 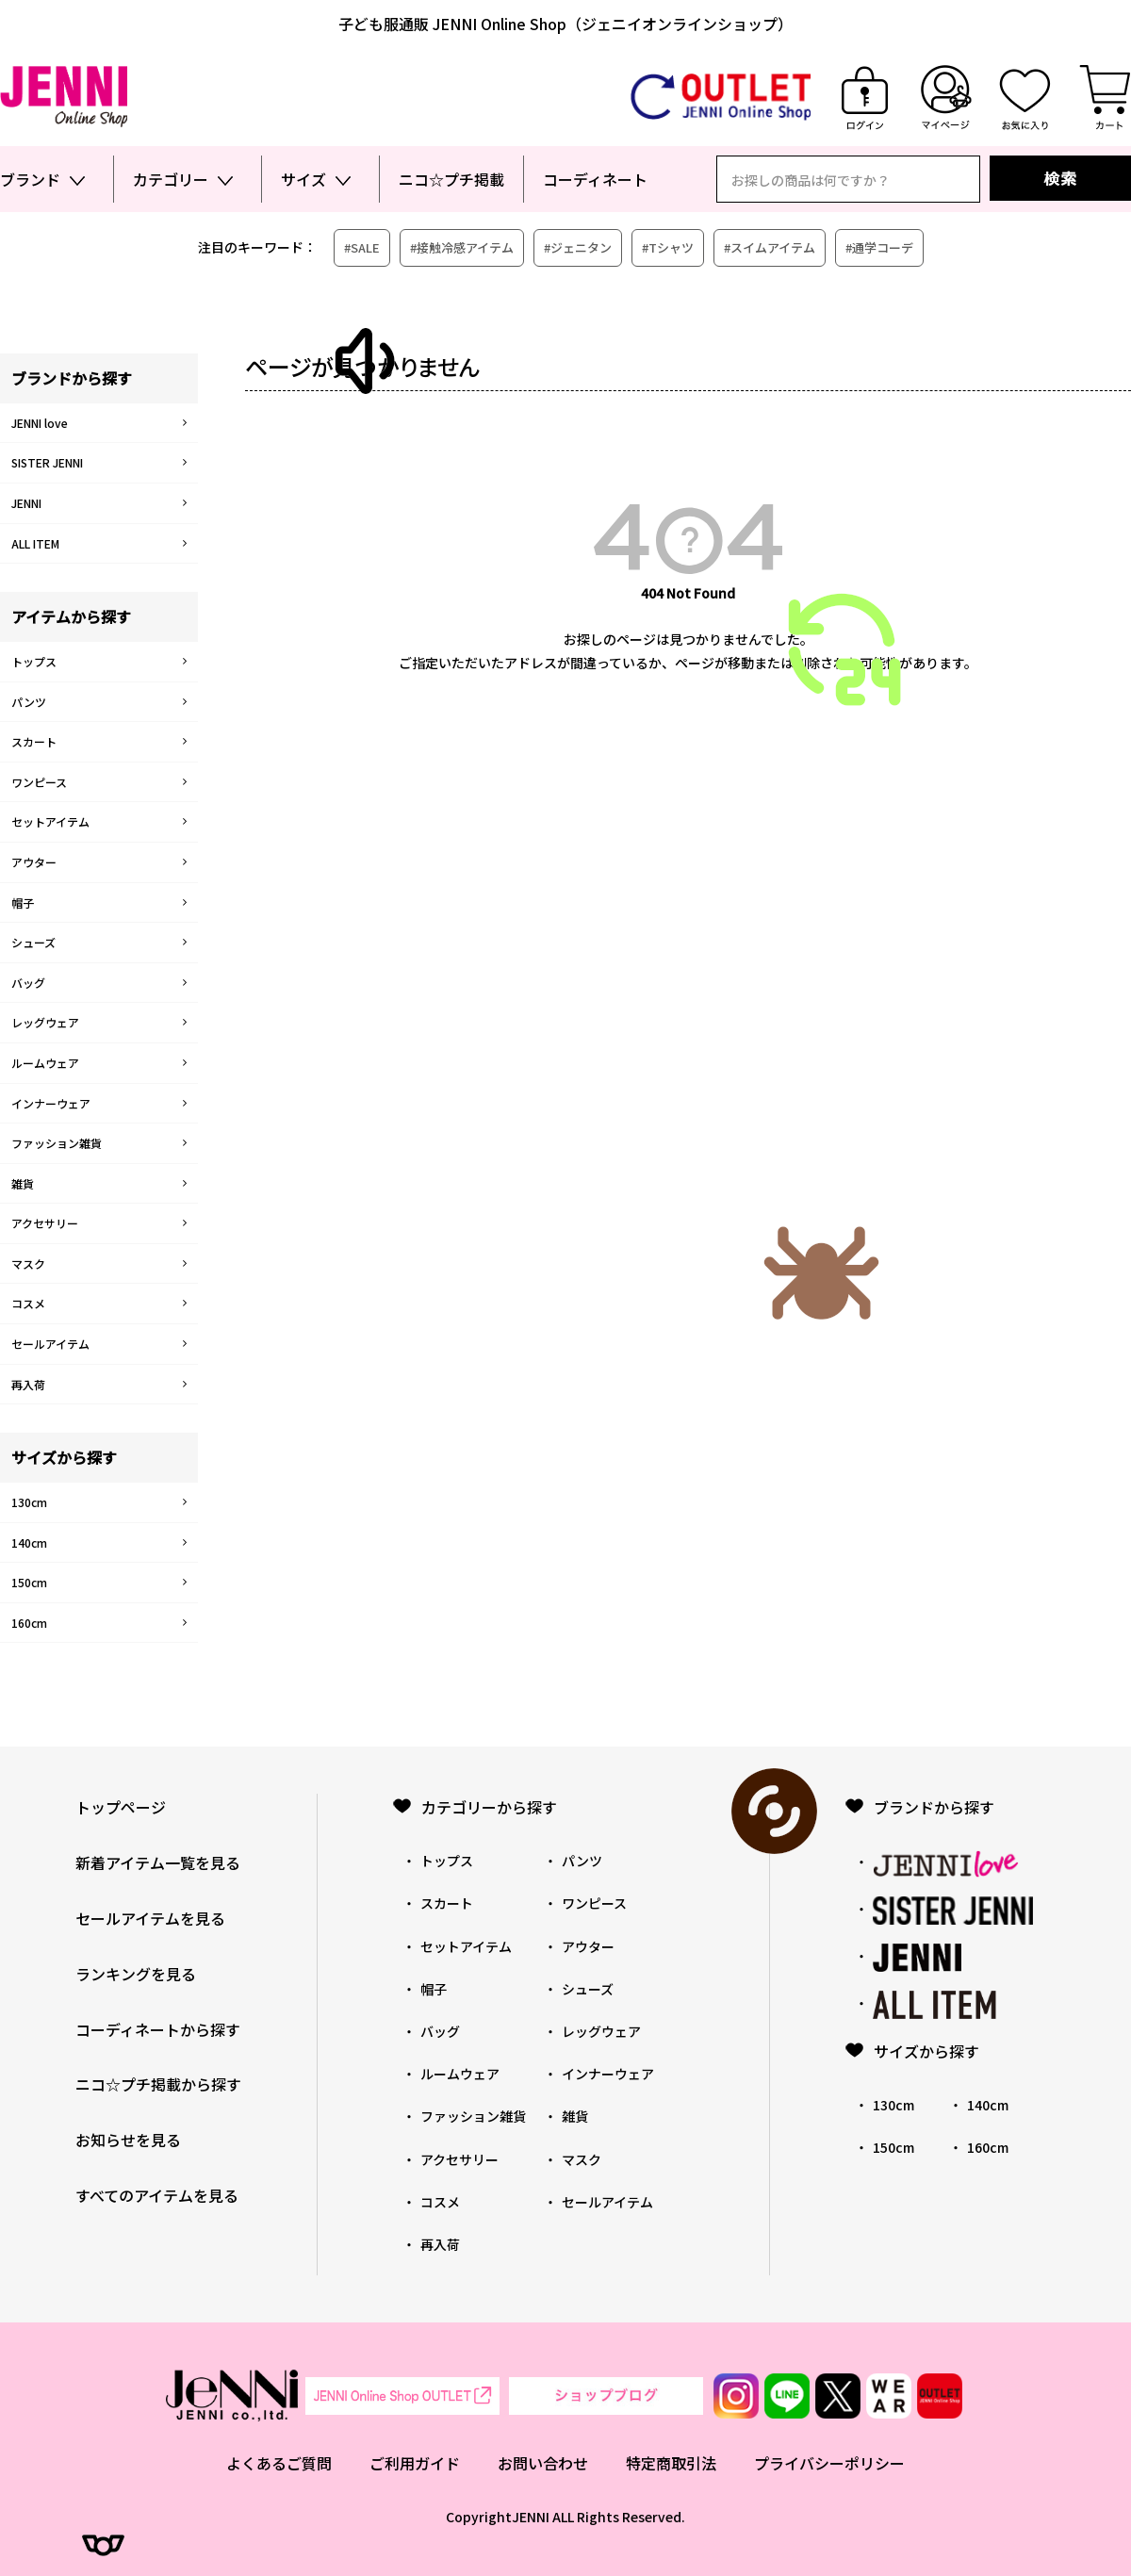 What do you see at coordinates (960, 96) in the screenshot?
I see `access wardrobe or clothing options` at bounding box center [960, 96].